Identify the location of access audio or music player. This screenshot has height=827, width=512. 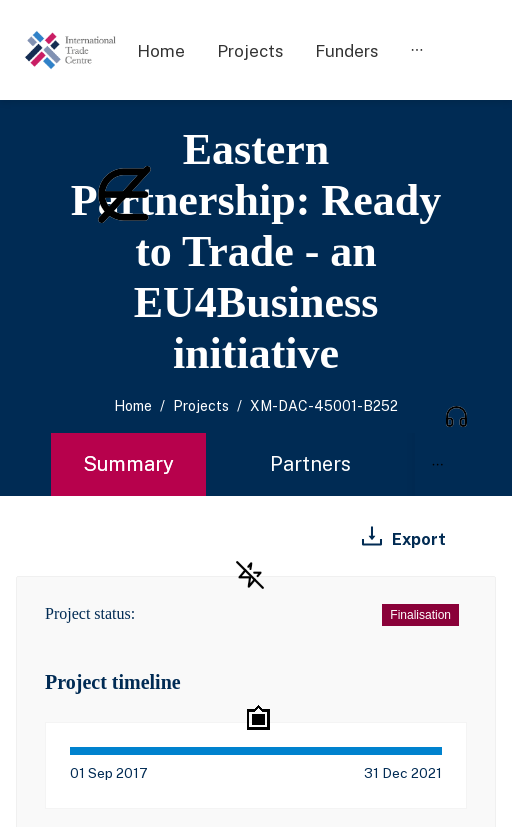
(456, 416).